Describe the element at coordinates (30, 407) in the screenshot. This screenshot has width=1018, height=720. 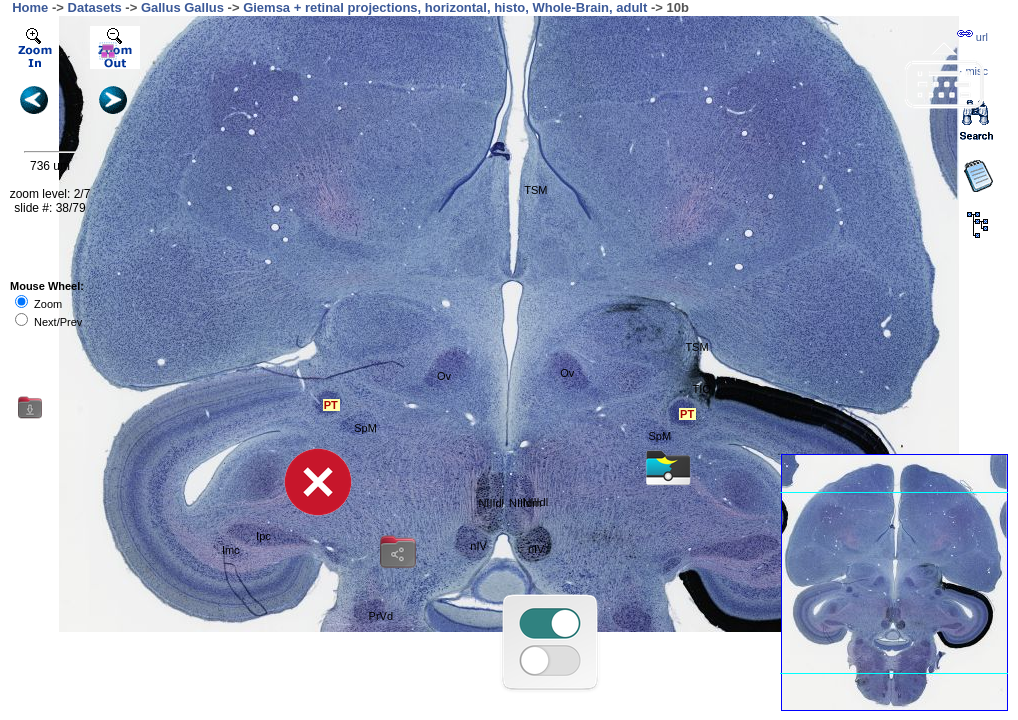
I see `access your downloads folder` at that location.